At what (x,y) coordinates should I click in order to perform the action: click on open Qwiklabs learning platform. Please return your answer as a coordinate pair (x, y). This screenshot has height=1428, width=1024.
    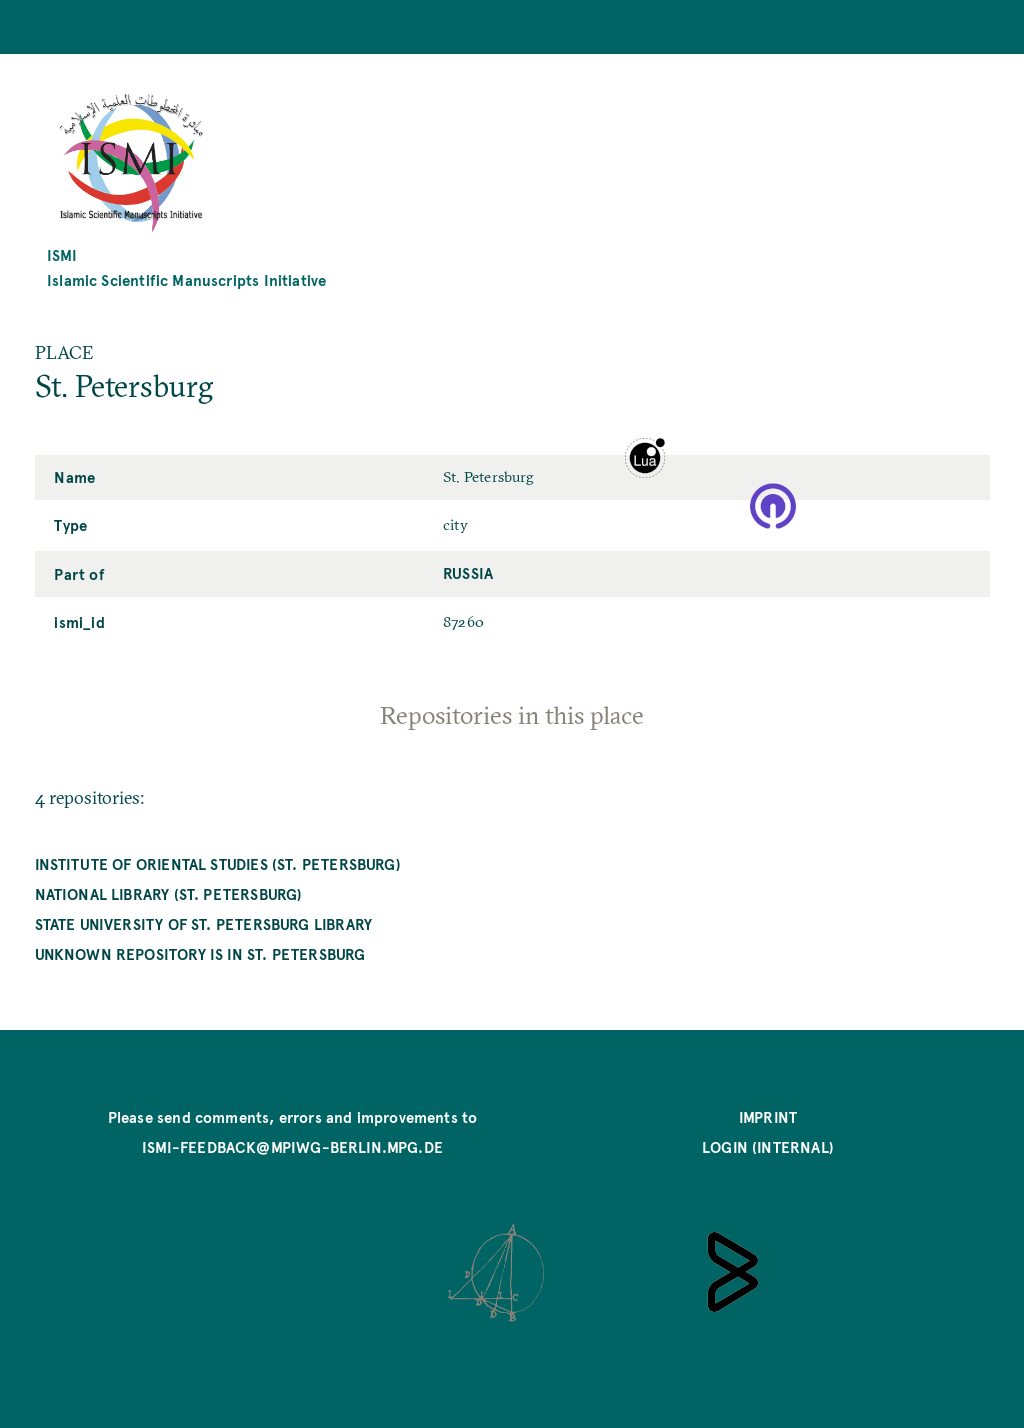
    Looking at the image, I should click on (773, 506).